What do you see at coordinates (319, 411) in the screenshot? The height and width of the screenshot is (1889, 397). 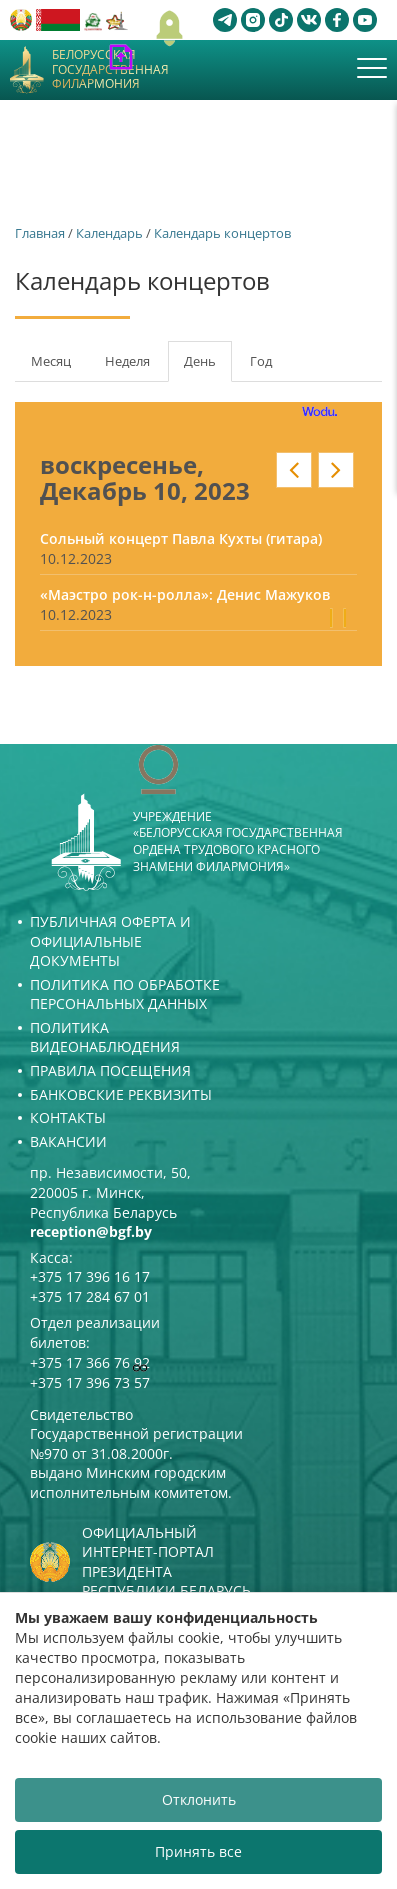 I see `wodu brand logo` at bounding box center [319, 411].